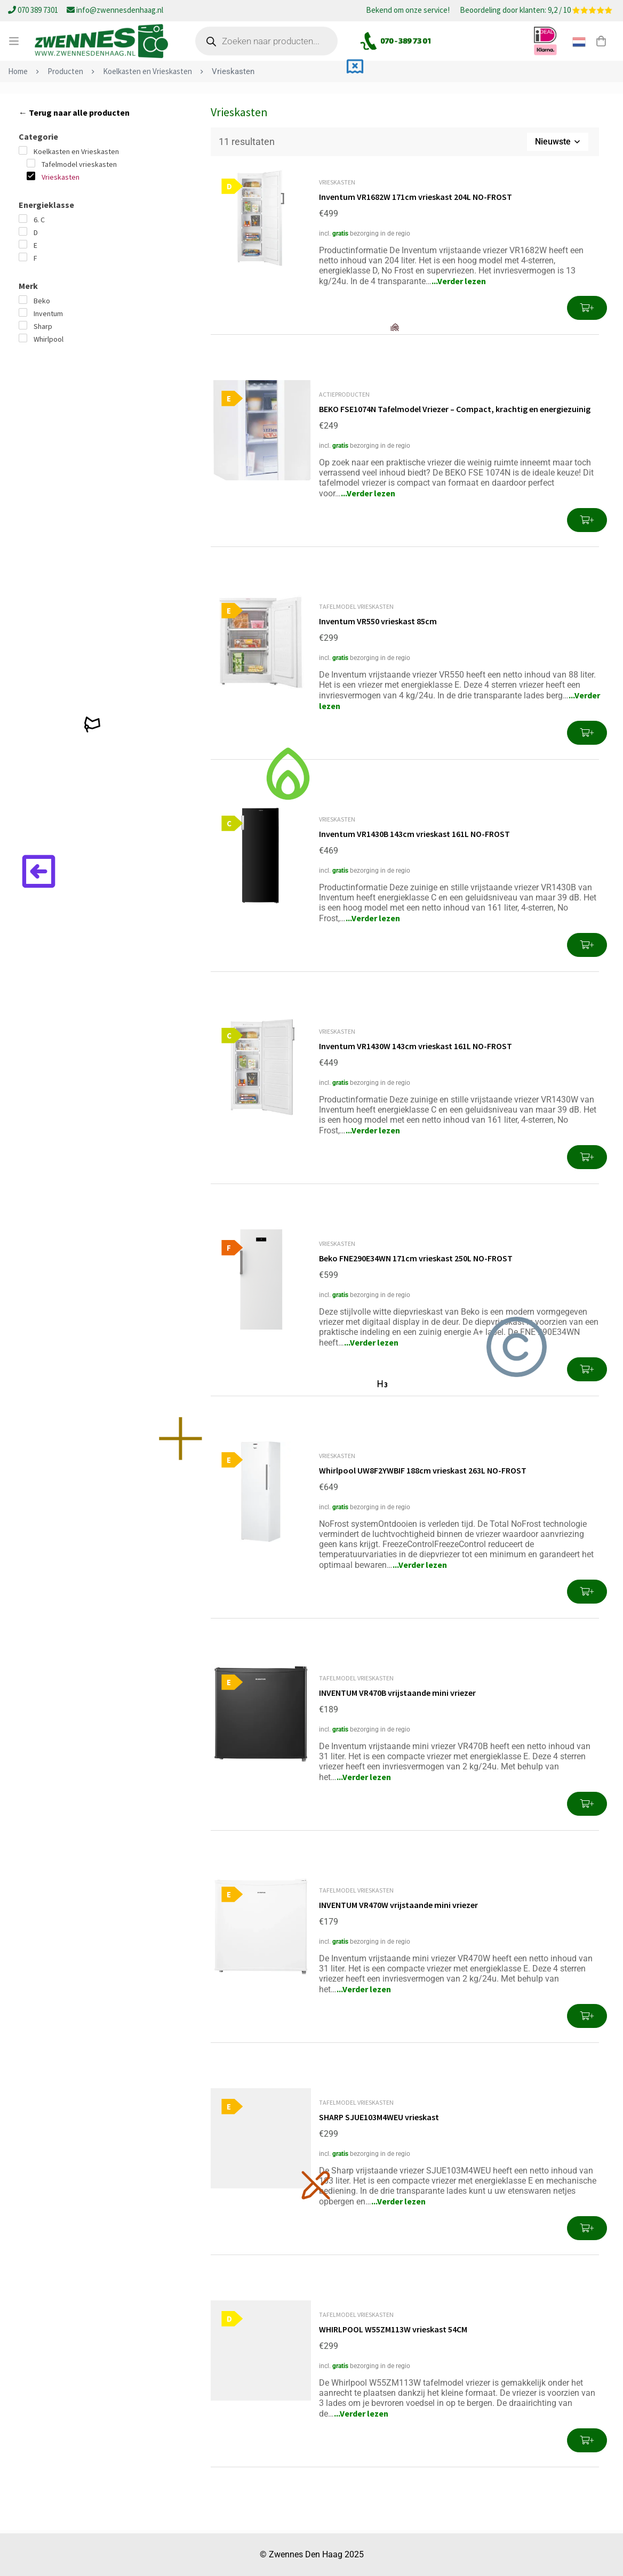 This screenshot has width=623, height=2576. What do you see at coordinates (382, 1383) in the screenshot?
I see `format text as heading level 3` at bounding box center [382, 1383].